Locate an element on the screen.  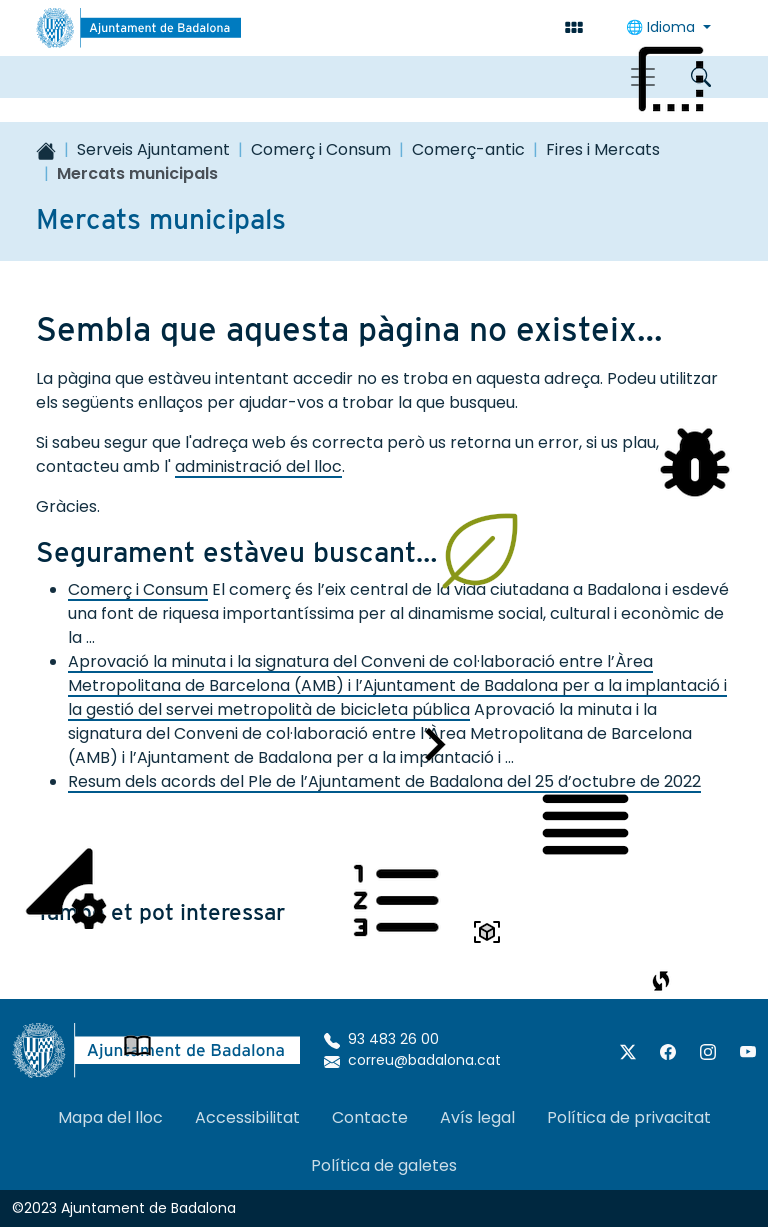
create a numbered list is located at coordinates (398, 900).